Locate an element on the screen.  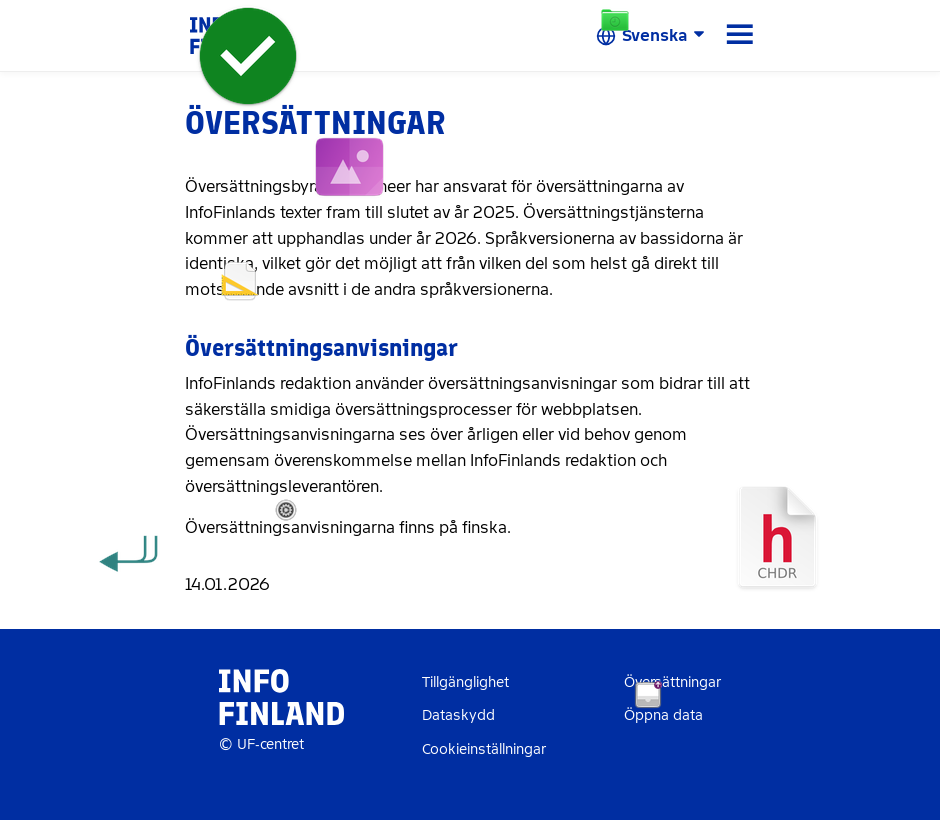
open an image file is located at coordinates (349, 164).